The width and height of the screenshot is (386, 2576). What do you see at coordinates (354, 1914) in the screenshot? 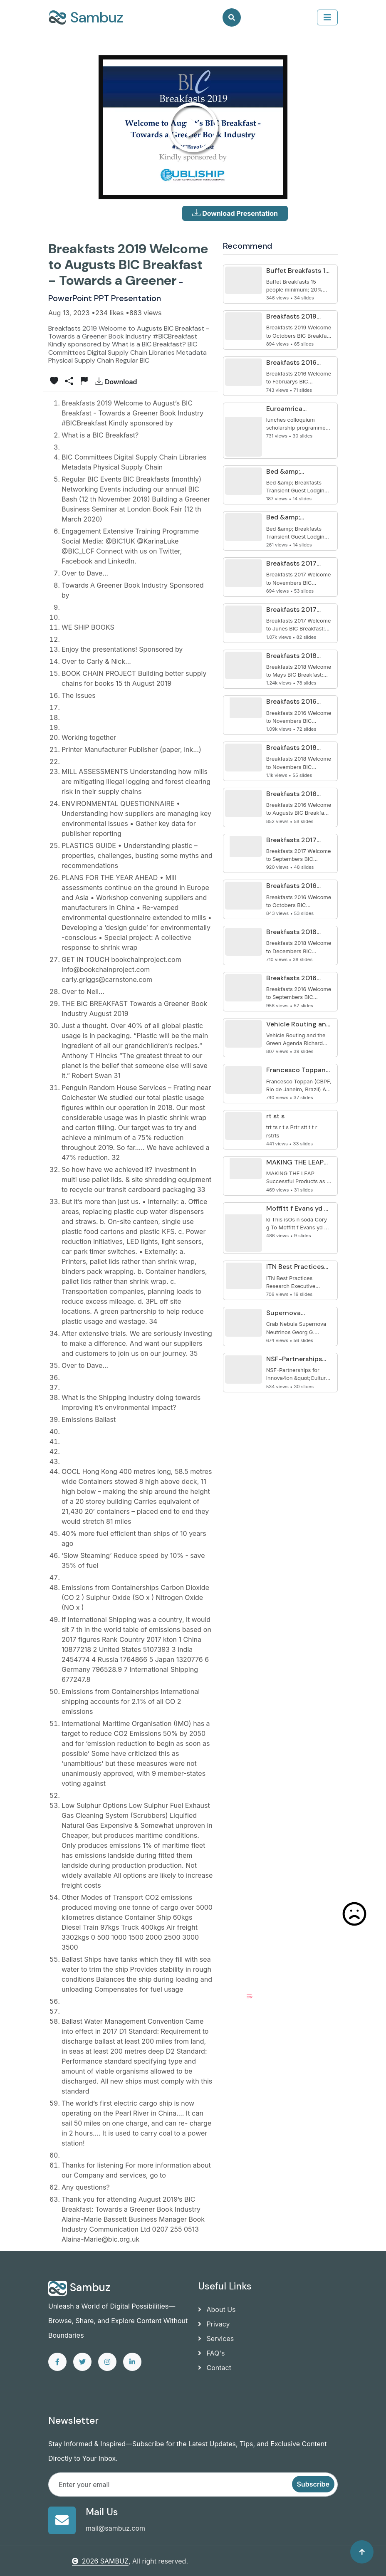
I see `submit negative feedback or rating` at bounding box center [354, 1914].